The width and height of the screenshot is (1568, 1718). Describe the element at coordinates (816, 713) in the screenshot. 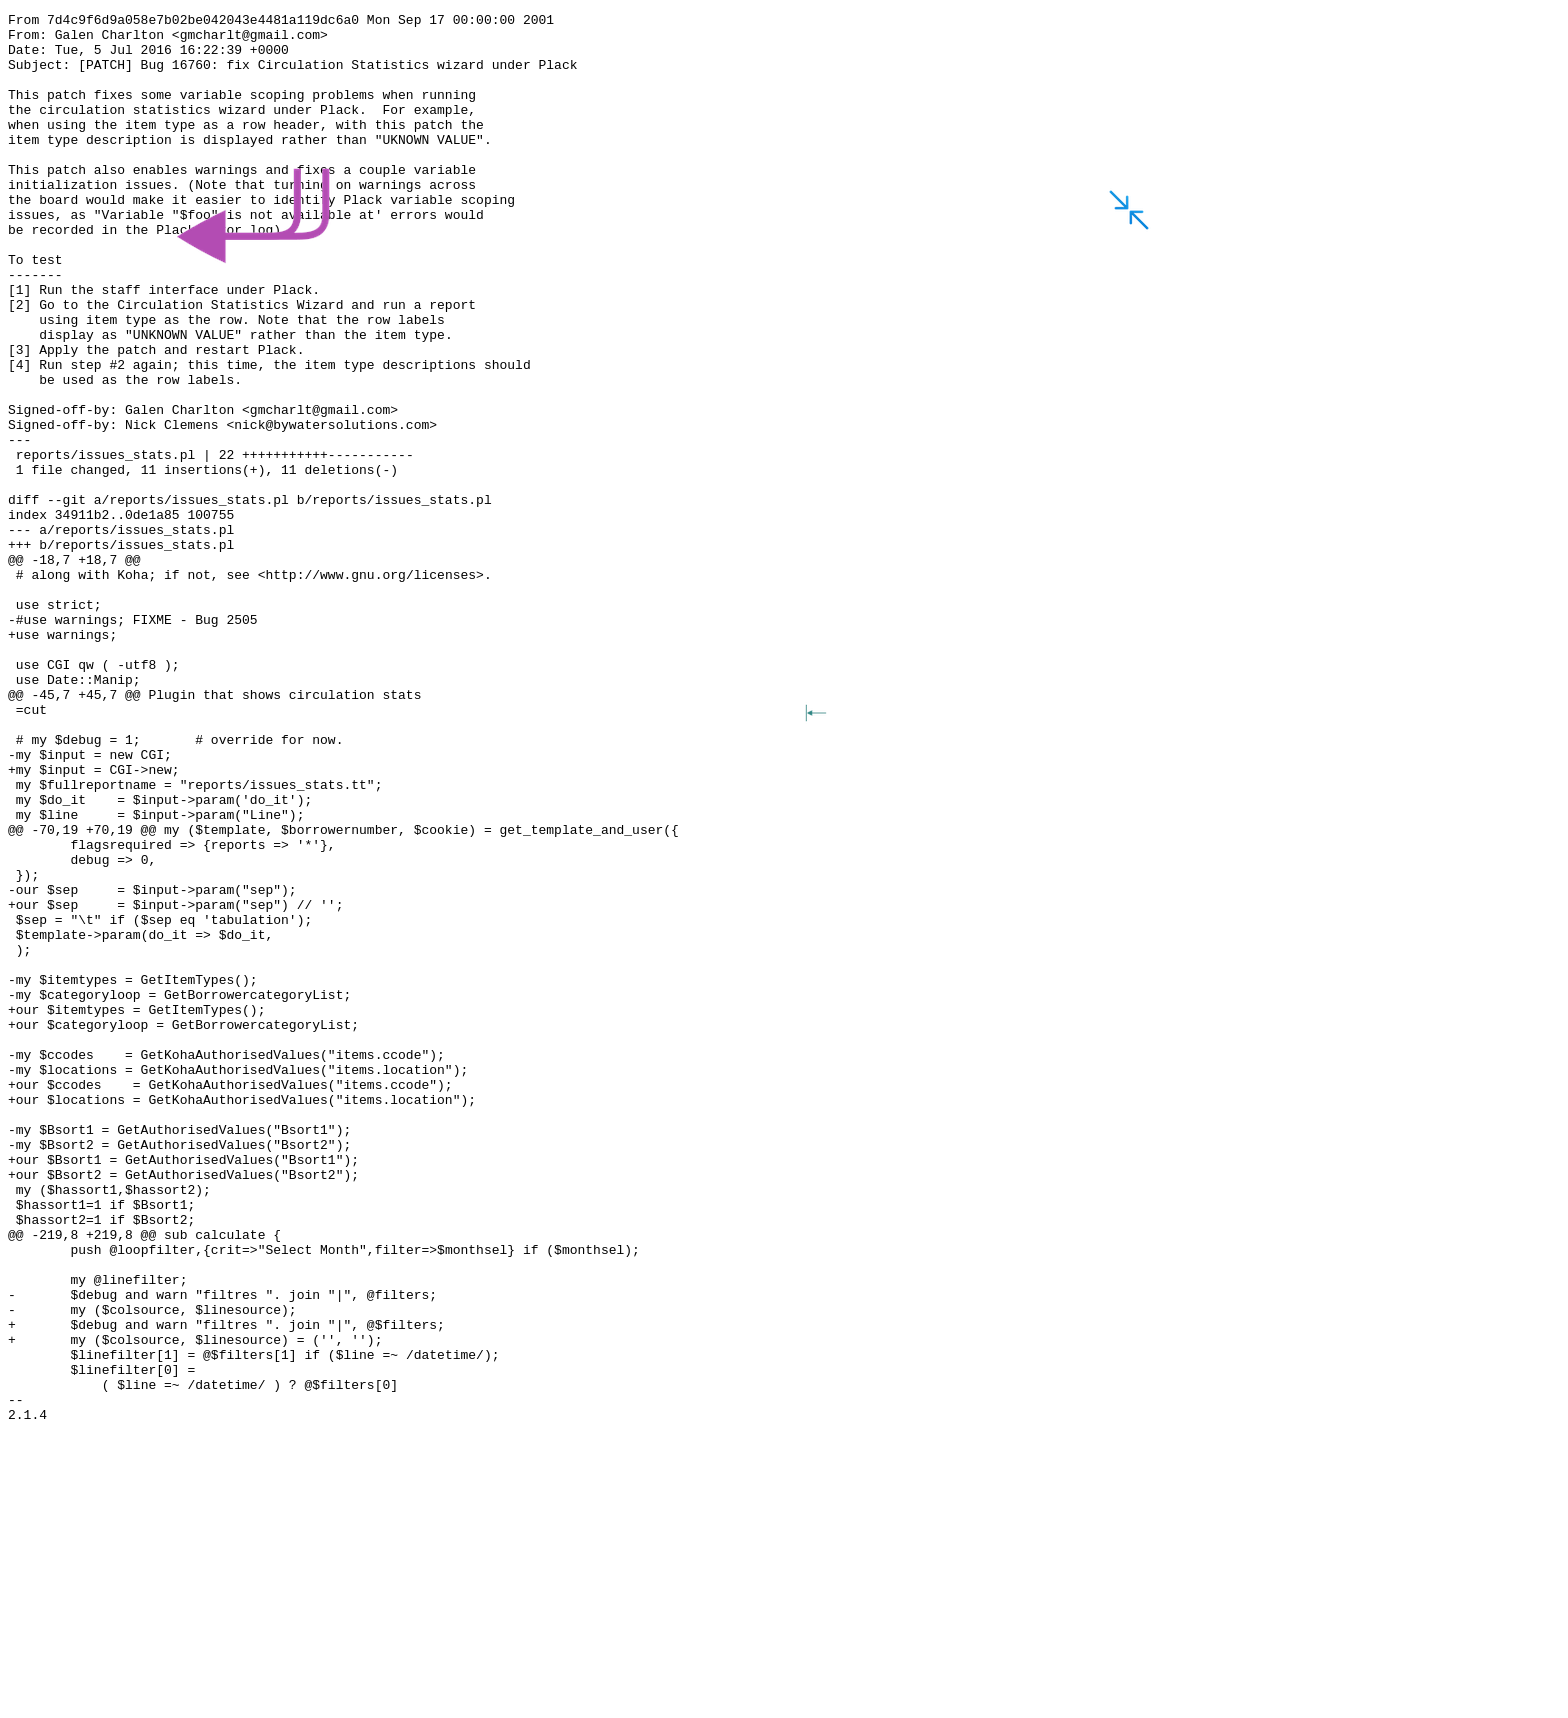

I see `go to the first item in a list or sequence` at that location.